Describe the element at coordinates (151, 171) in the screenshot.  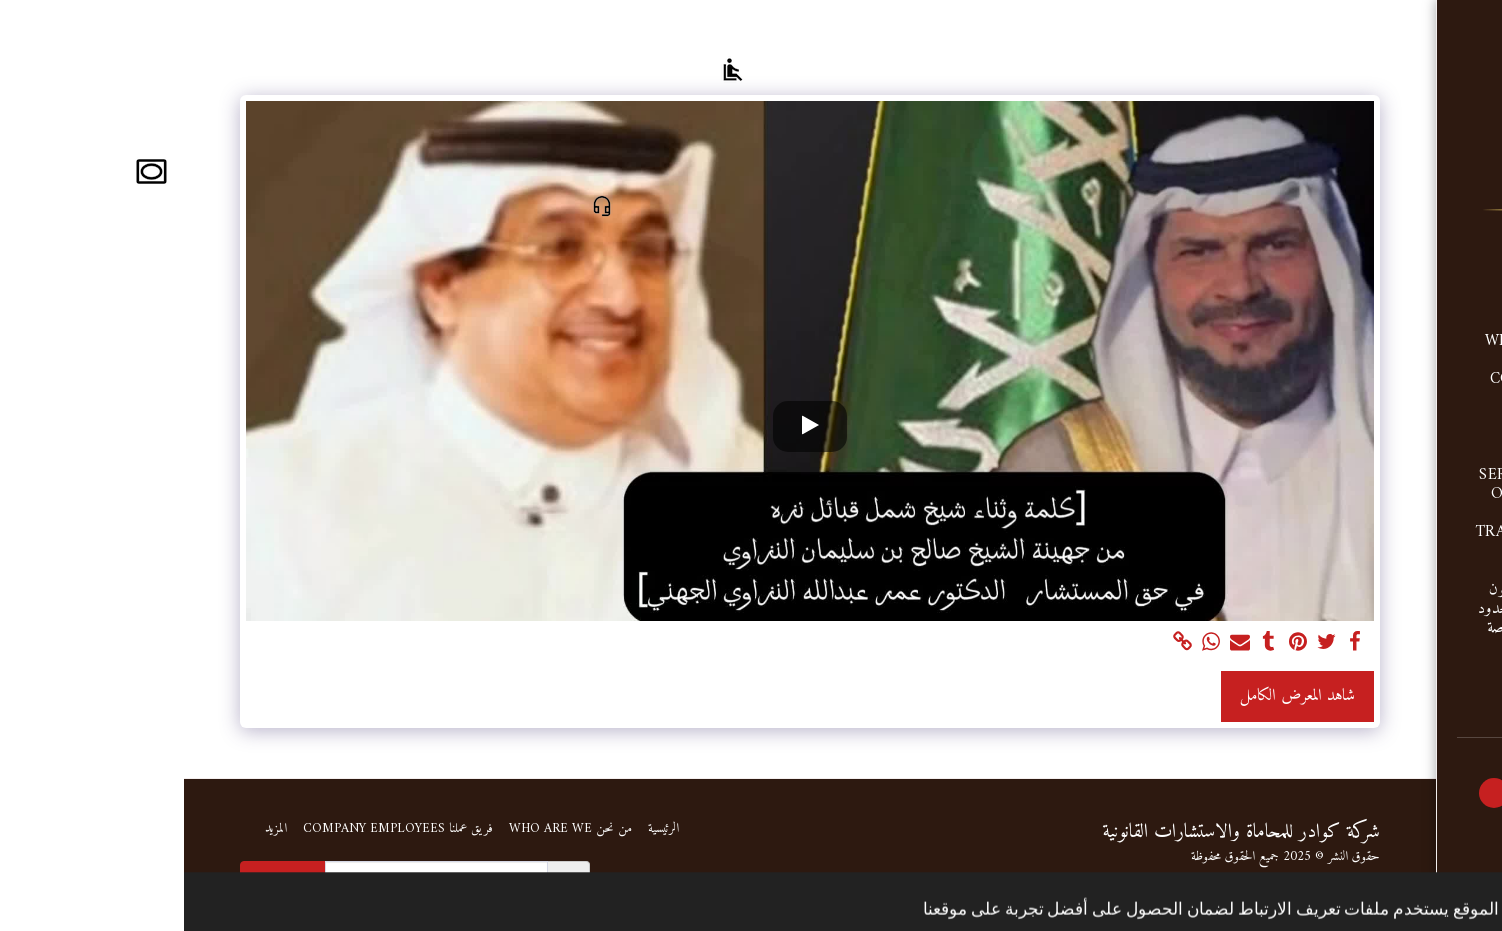
I see `apply vignette effect to photo` at that location.